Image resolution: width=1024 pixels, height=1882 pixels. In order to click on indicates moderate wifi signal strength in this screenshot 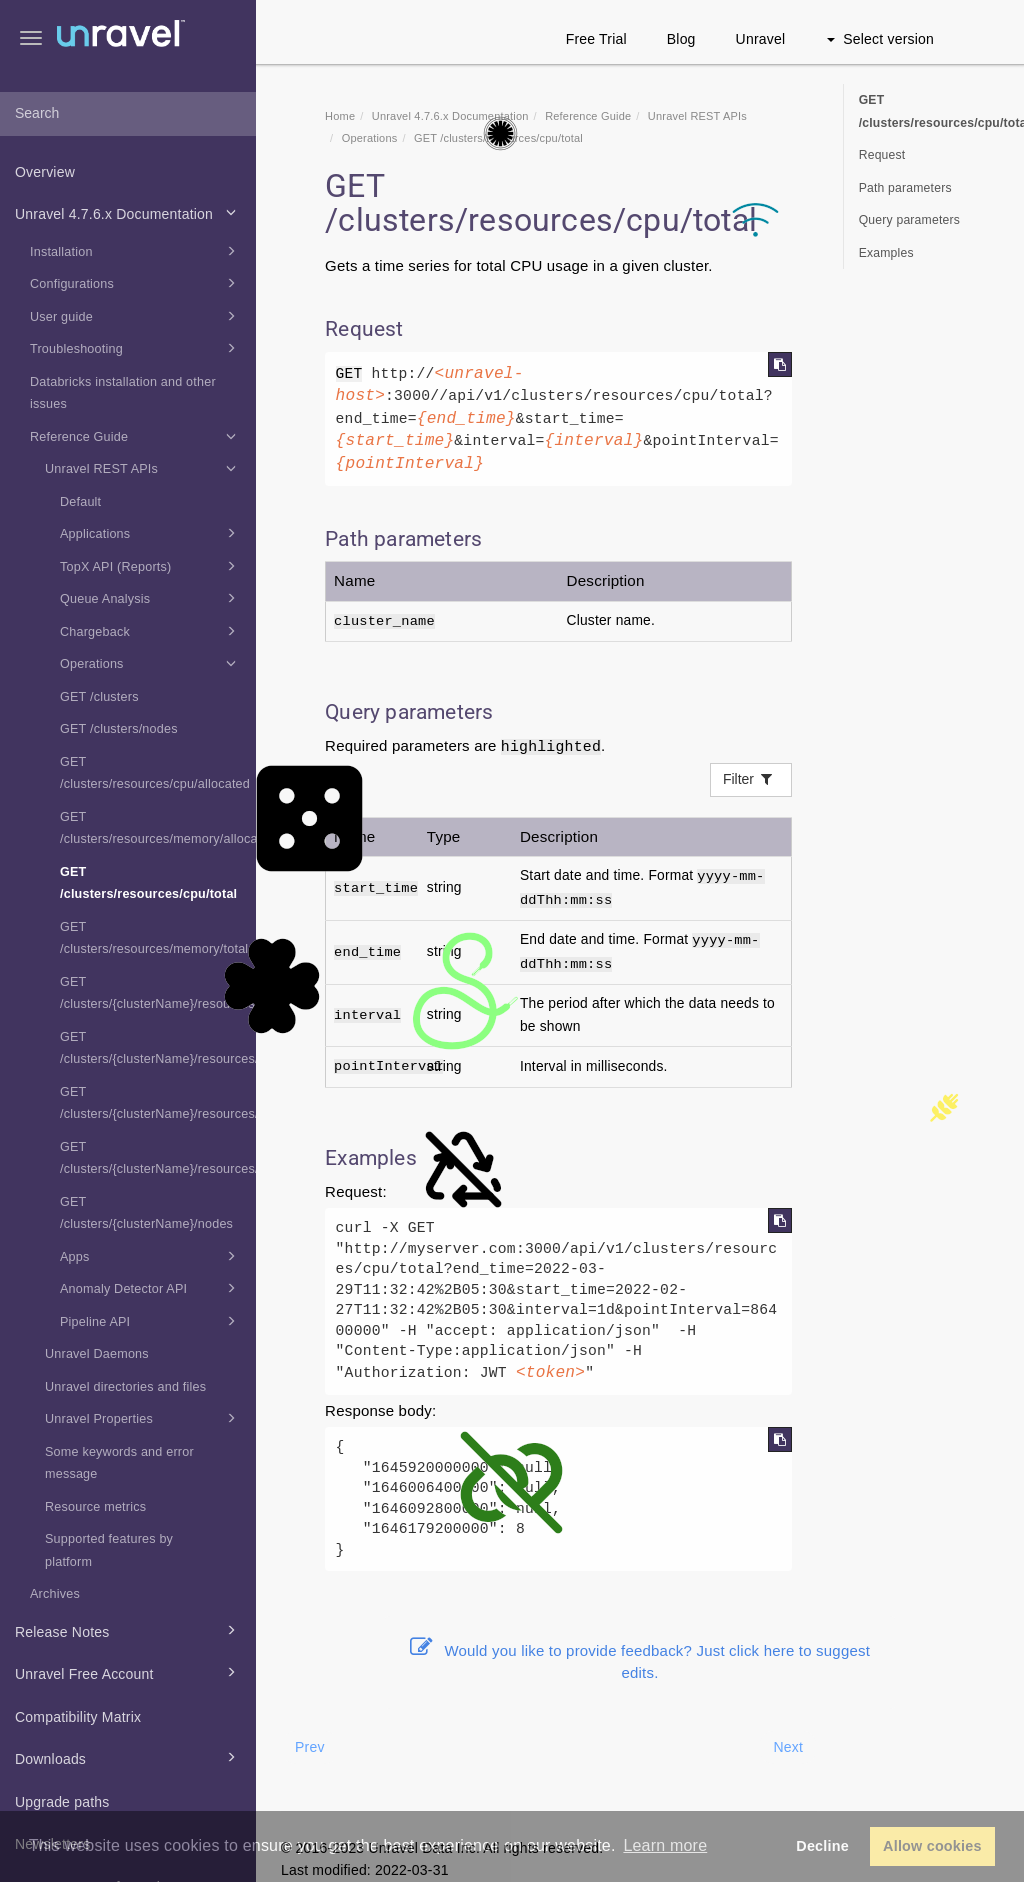, I will do `click(755, 211)`.